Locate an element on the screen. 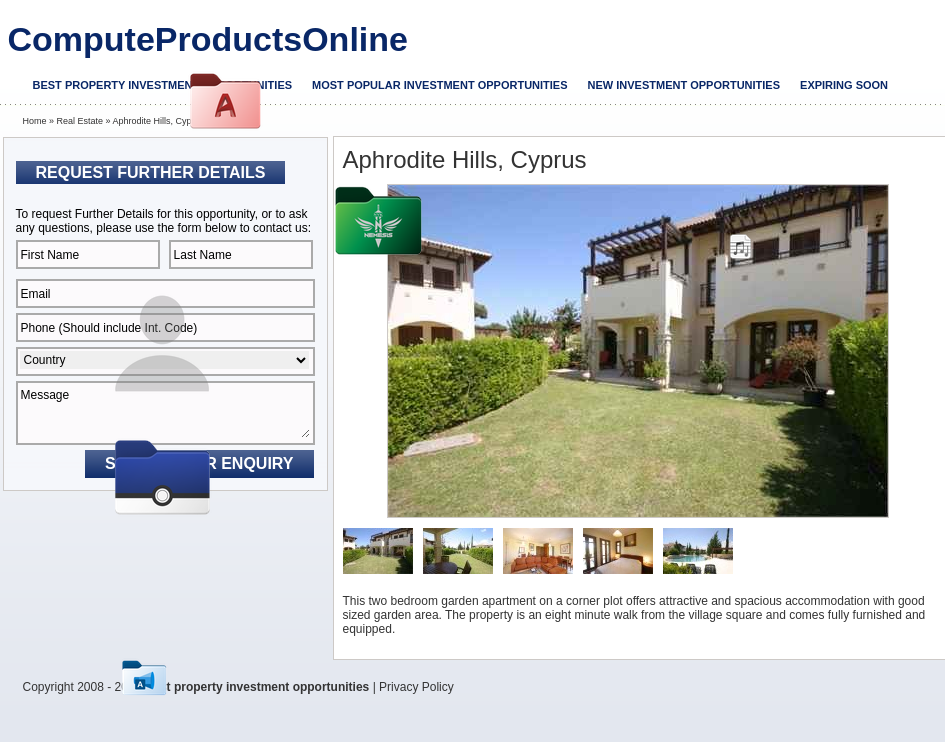  folder containing AutoCAD project files is located at coordinates (225, 103).